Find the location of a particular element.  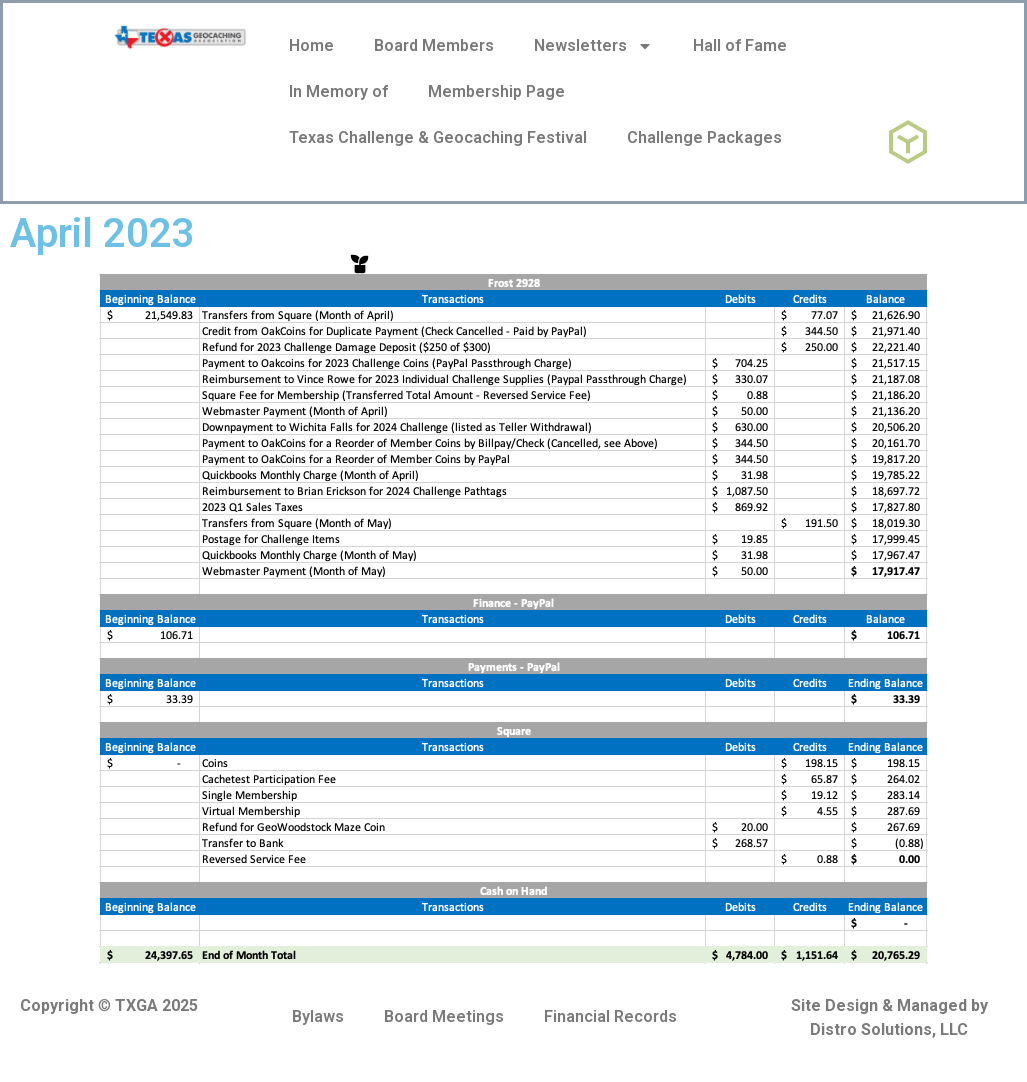

access plant care or gardening features is located at coordinates (360, 264).